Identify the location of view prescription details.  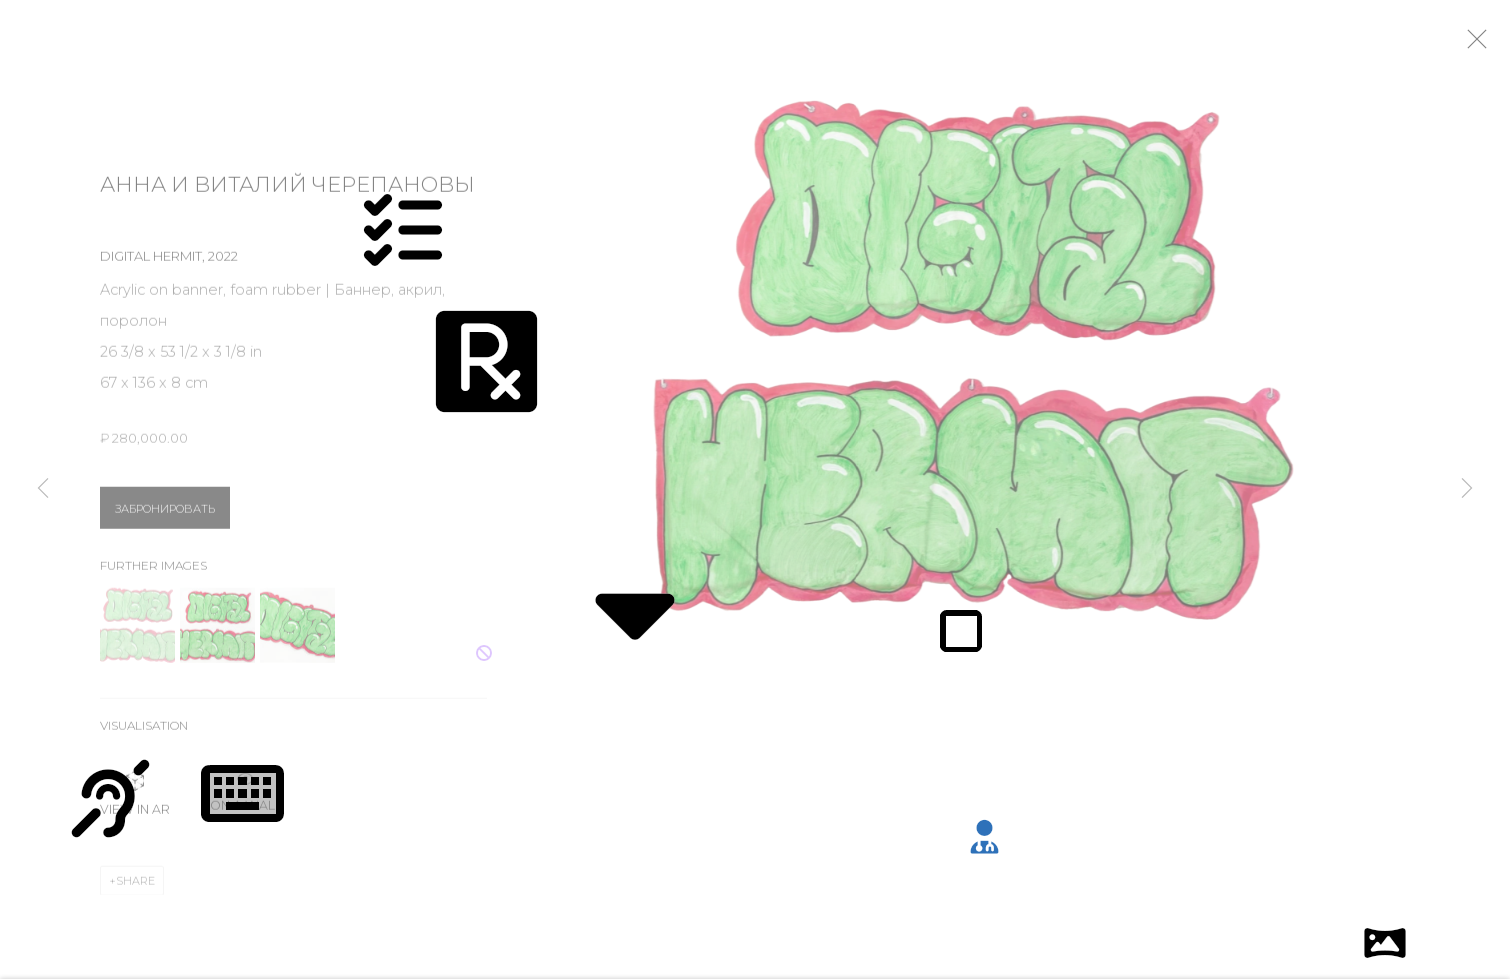
(486, 361).